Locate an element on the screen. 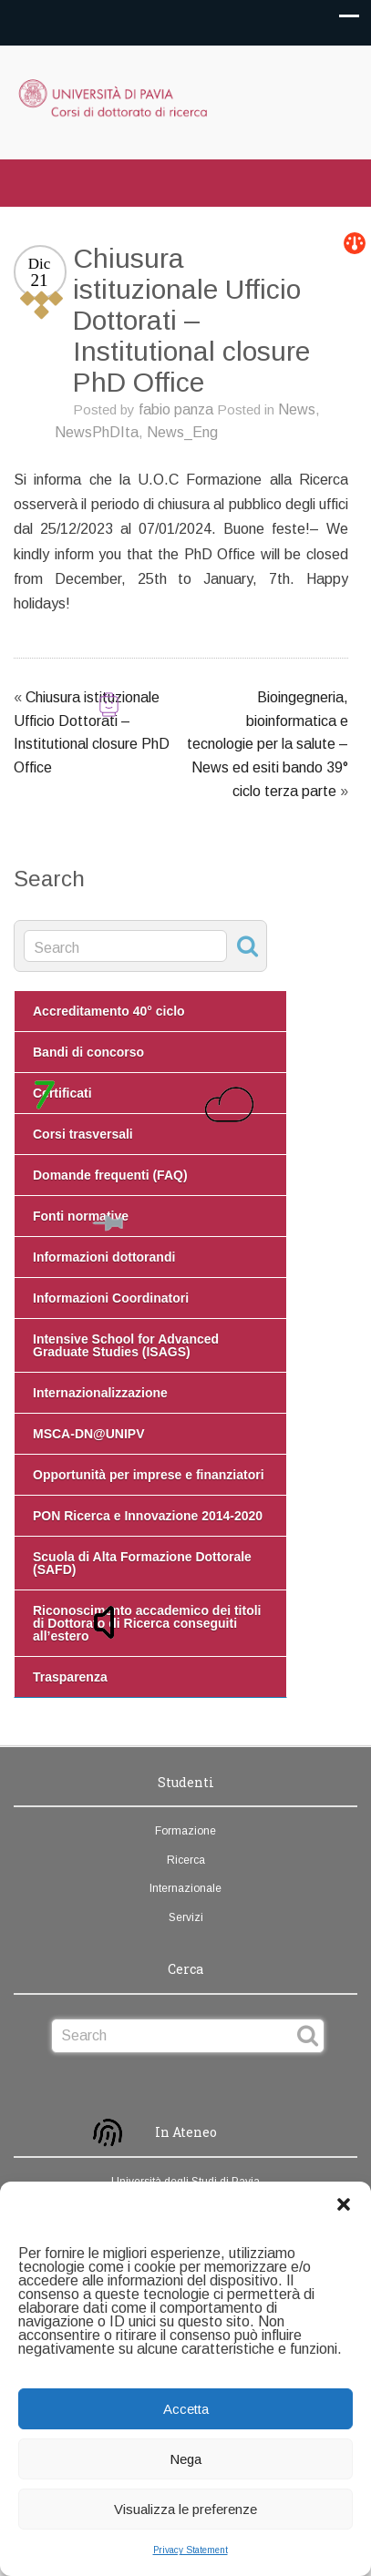 This screenshot has width=371, height=2576. indicates a playful or fun mode is located at coordinates (108, 704).